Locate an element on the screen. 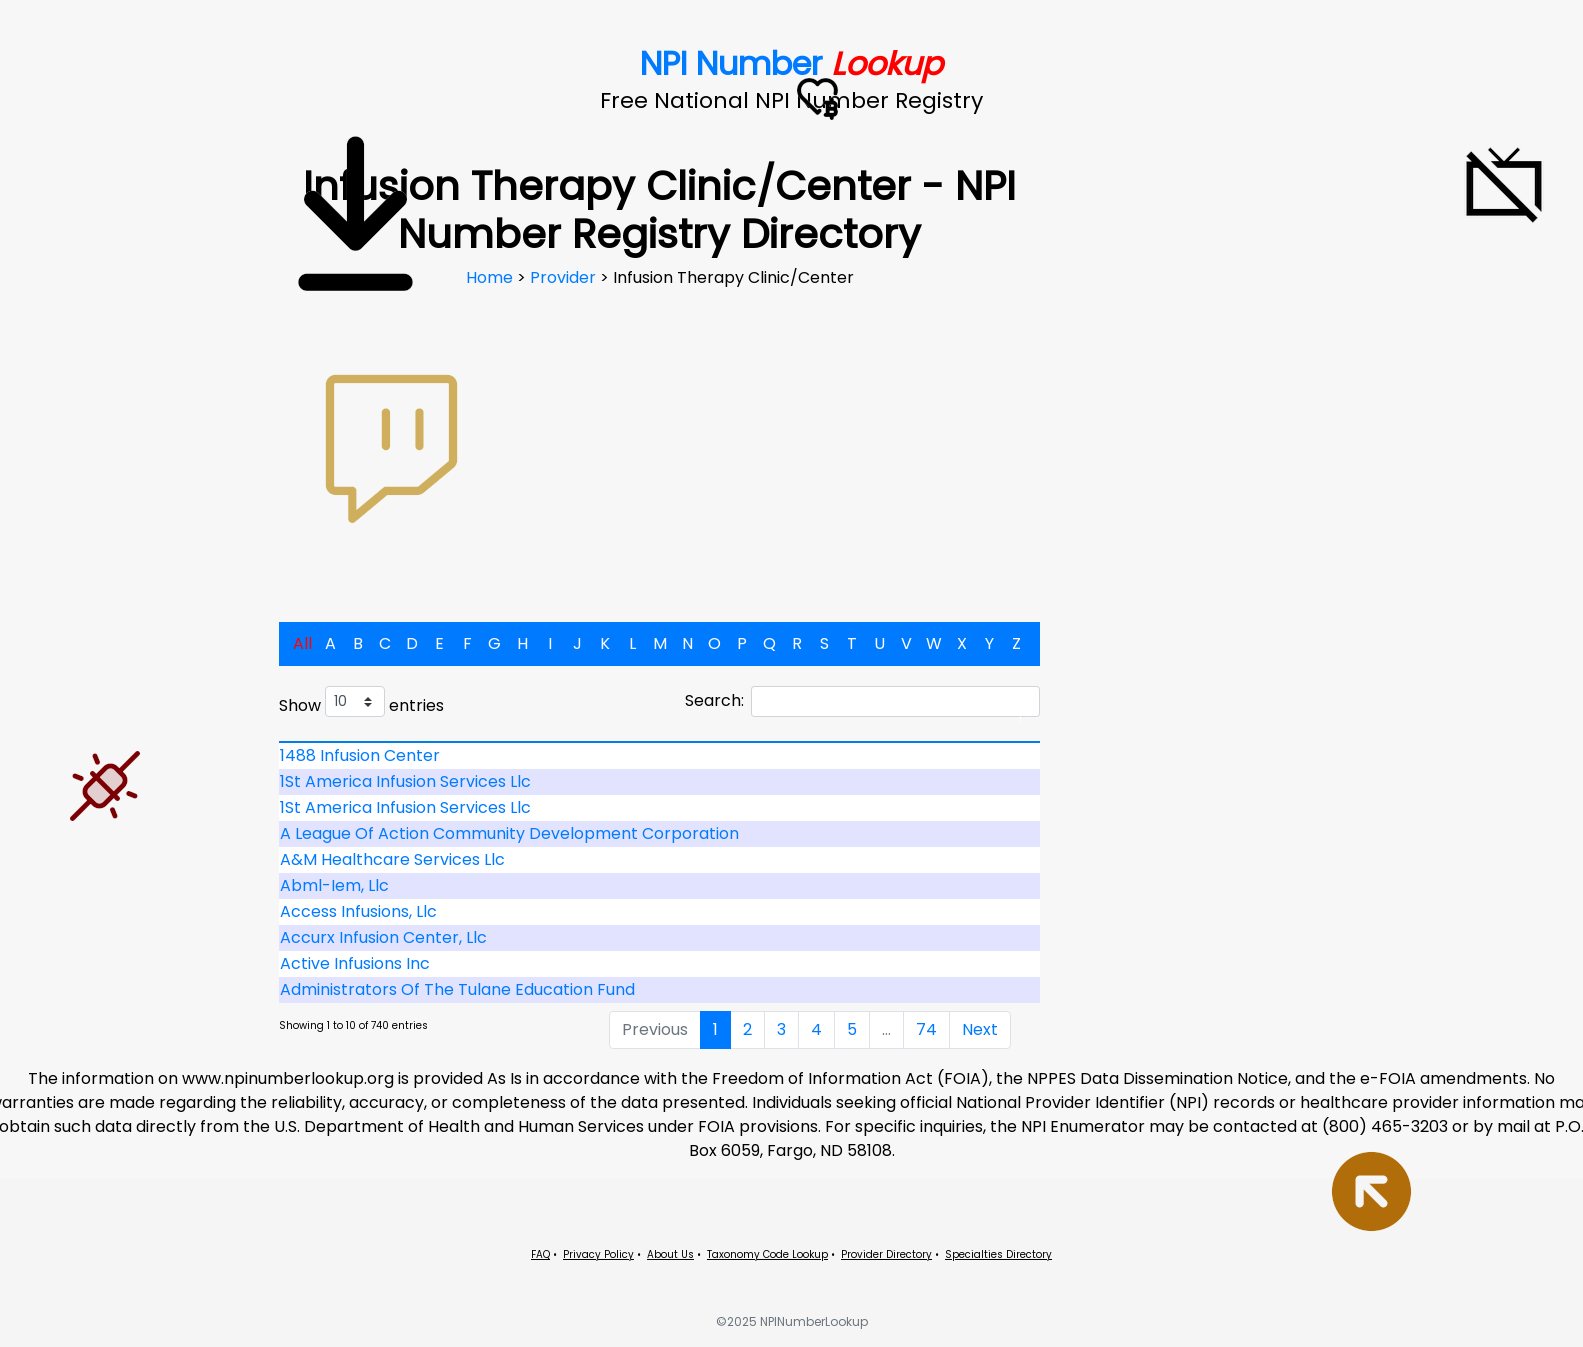 The image size is (1583, 1347). open the Twitch app is located at coordinates (391, 440).